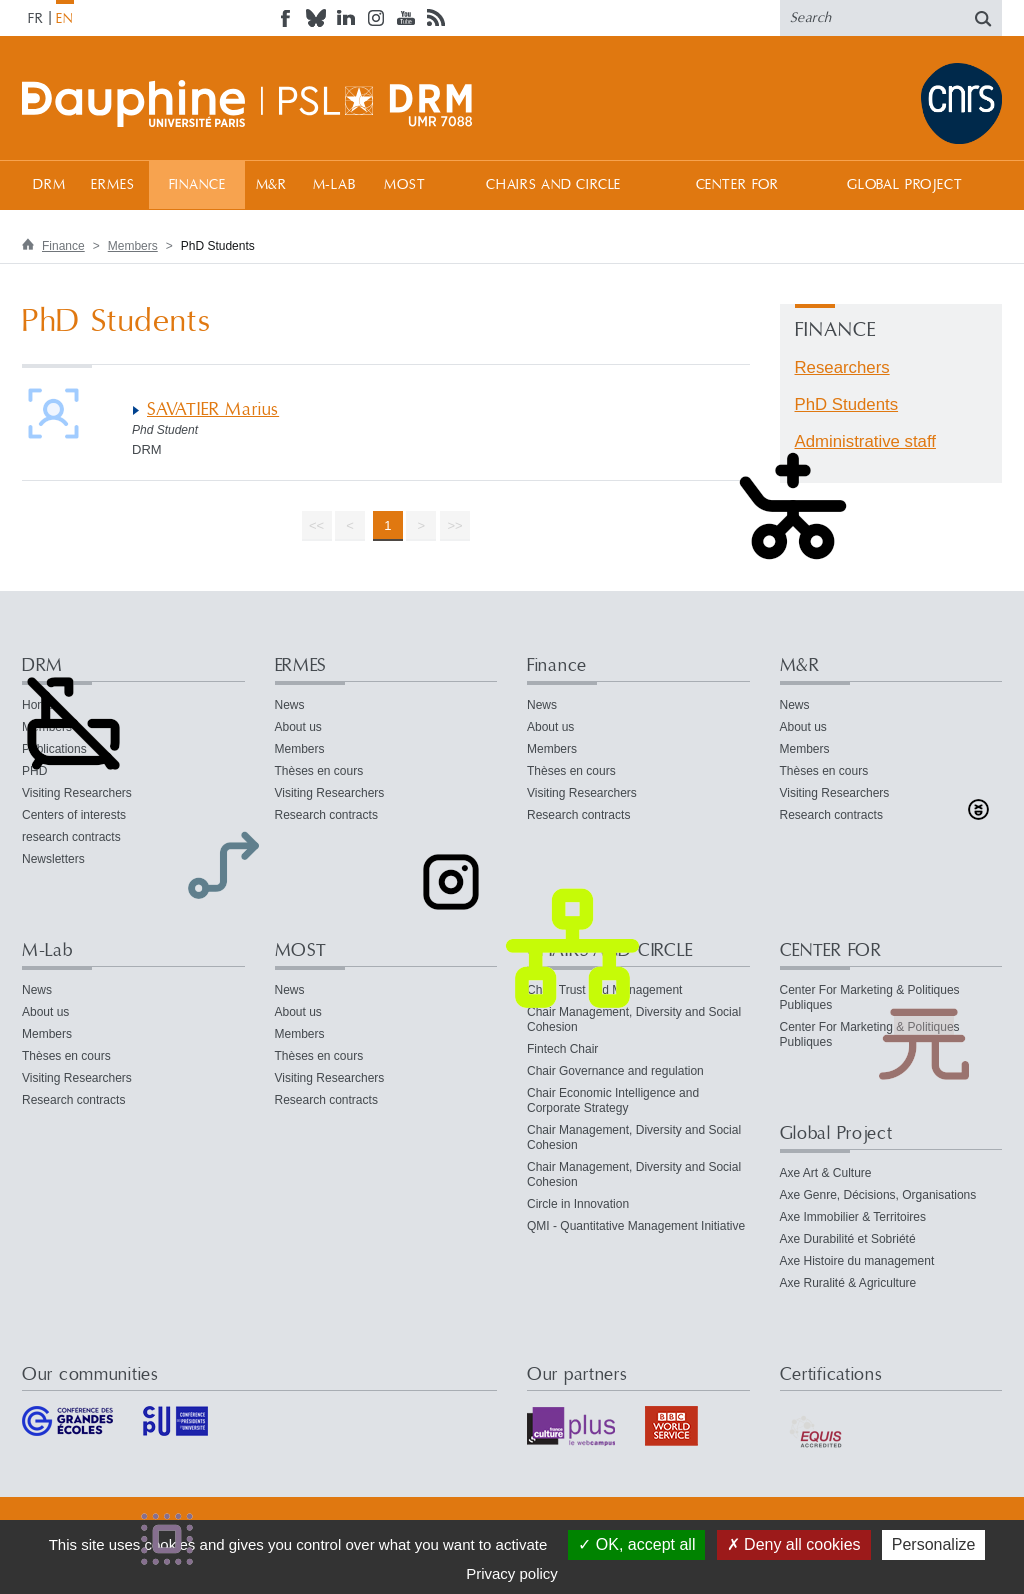 This screenshot has height=1594, width=1024. I want to click on view network connections, so click(572, 950).